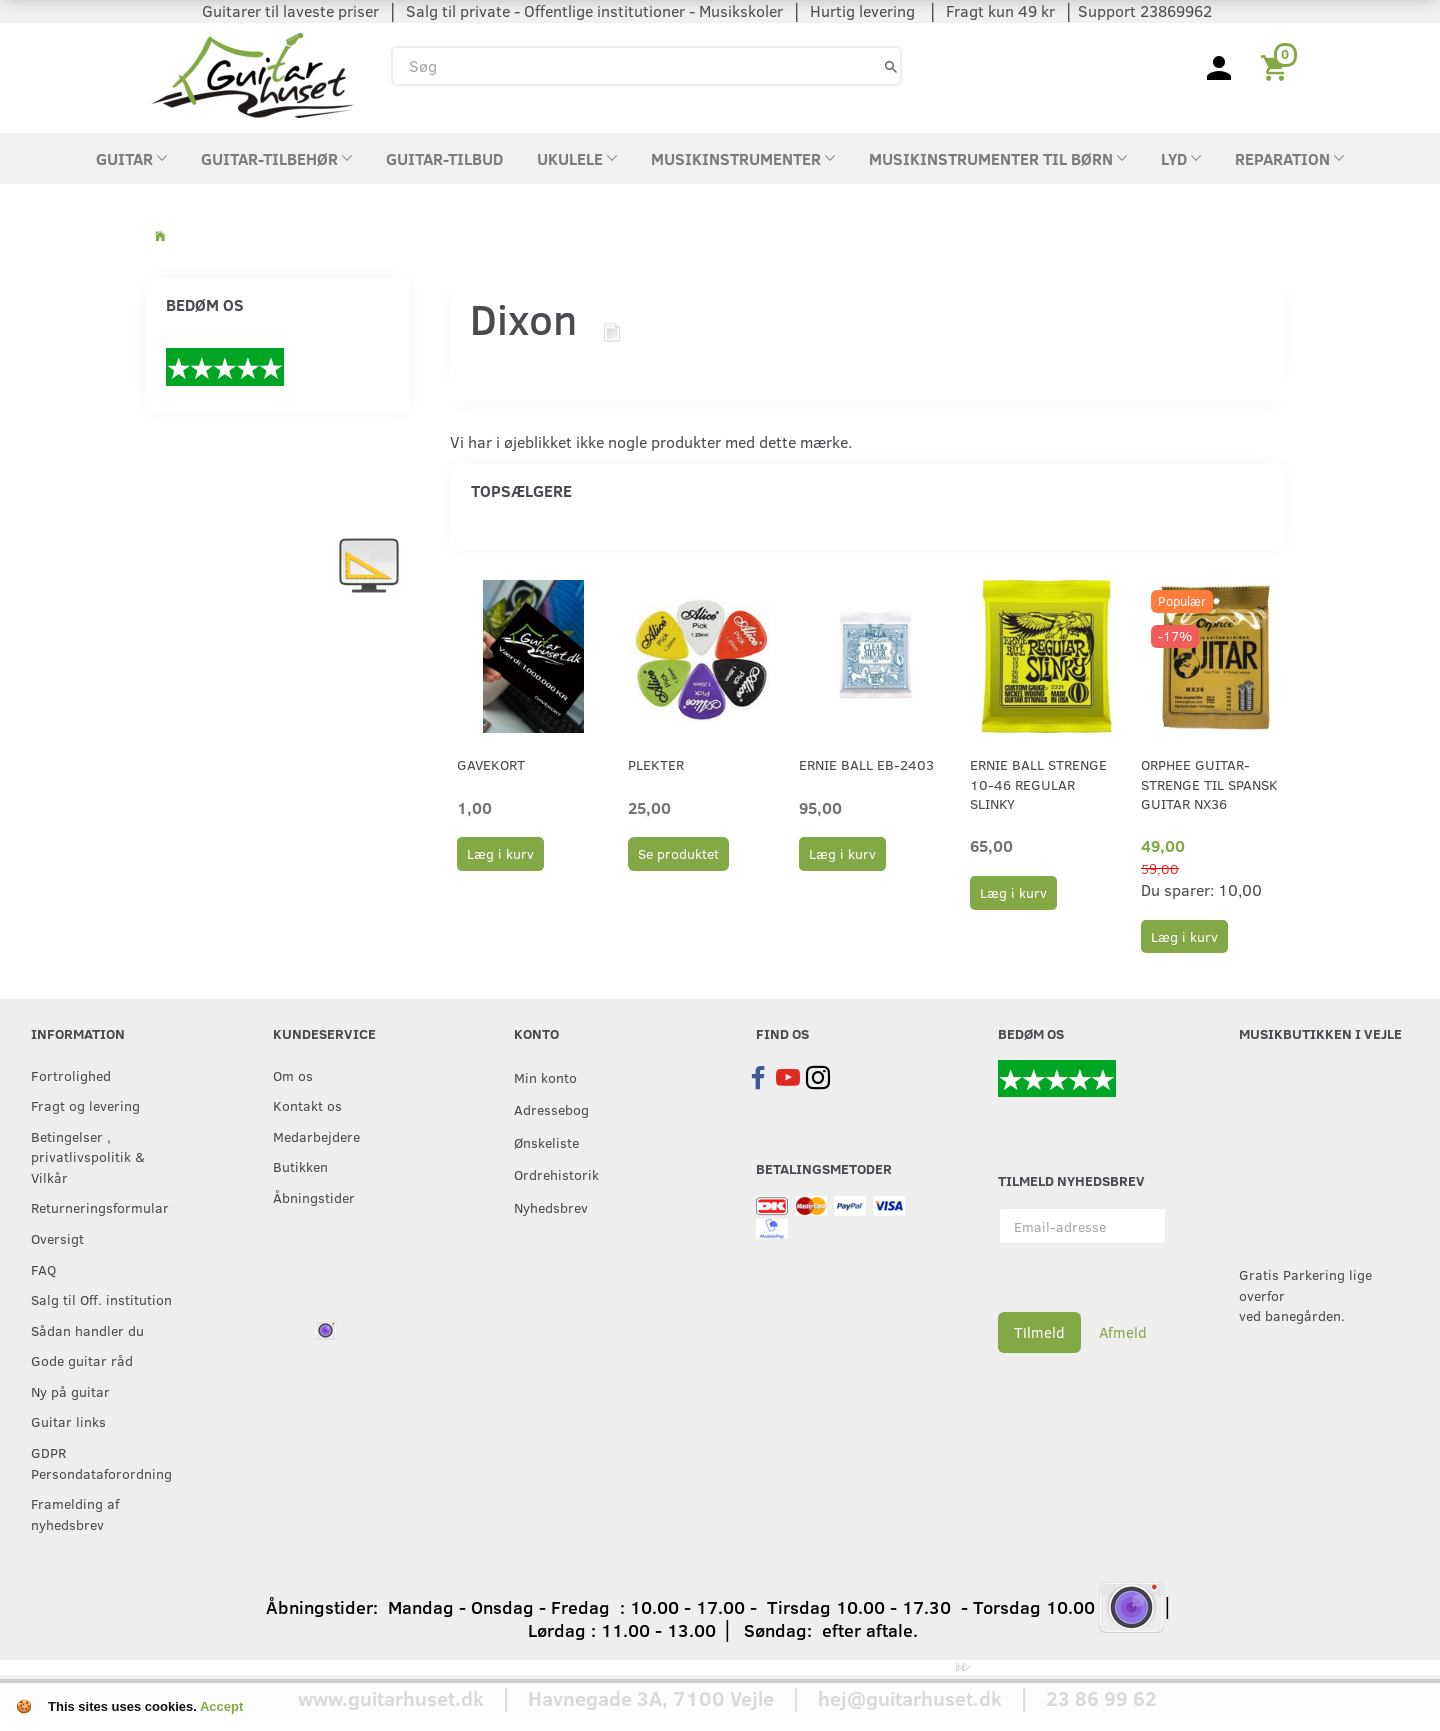 This screenshot has height=1731, width=1440. Describe the element at coordinates (612, 332) in the screenshot. I see `a plain text file document` at that location.